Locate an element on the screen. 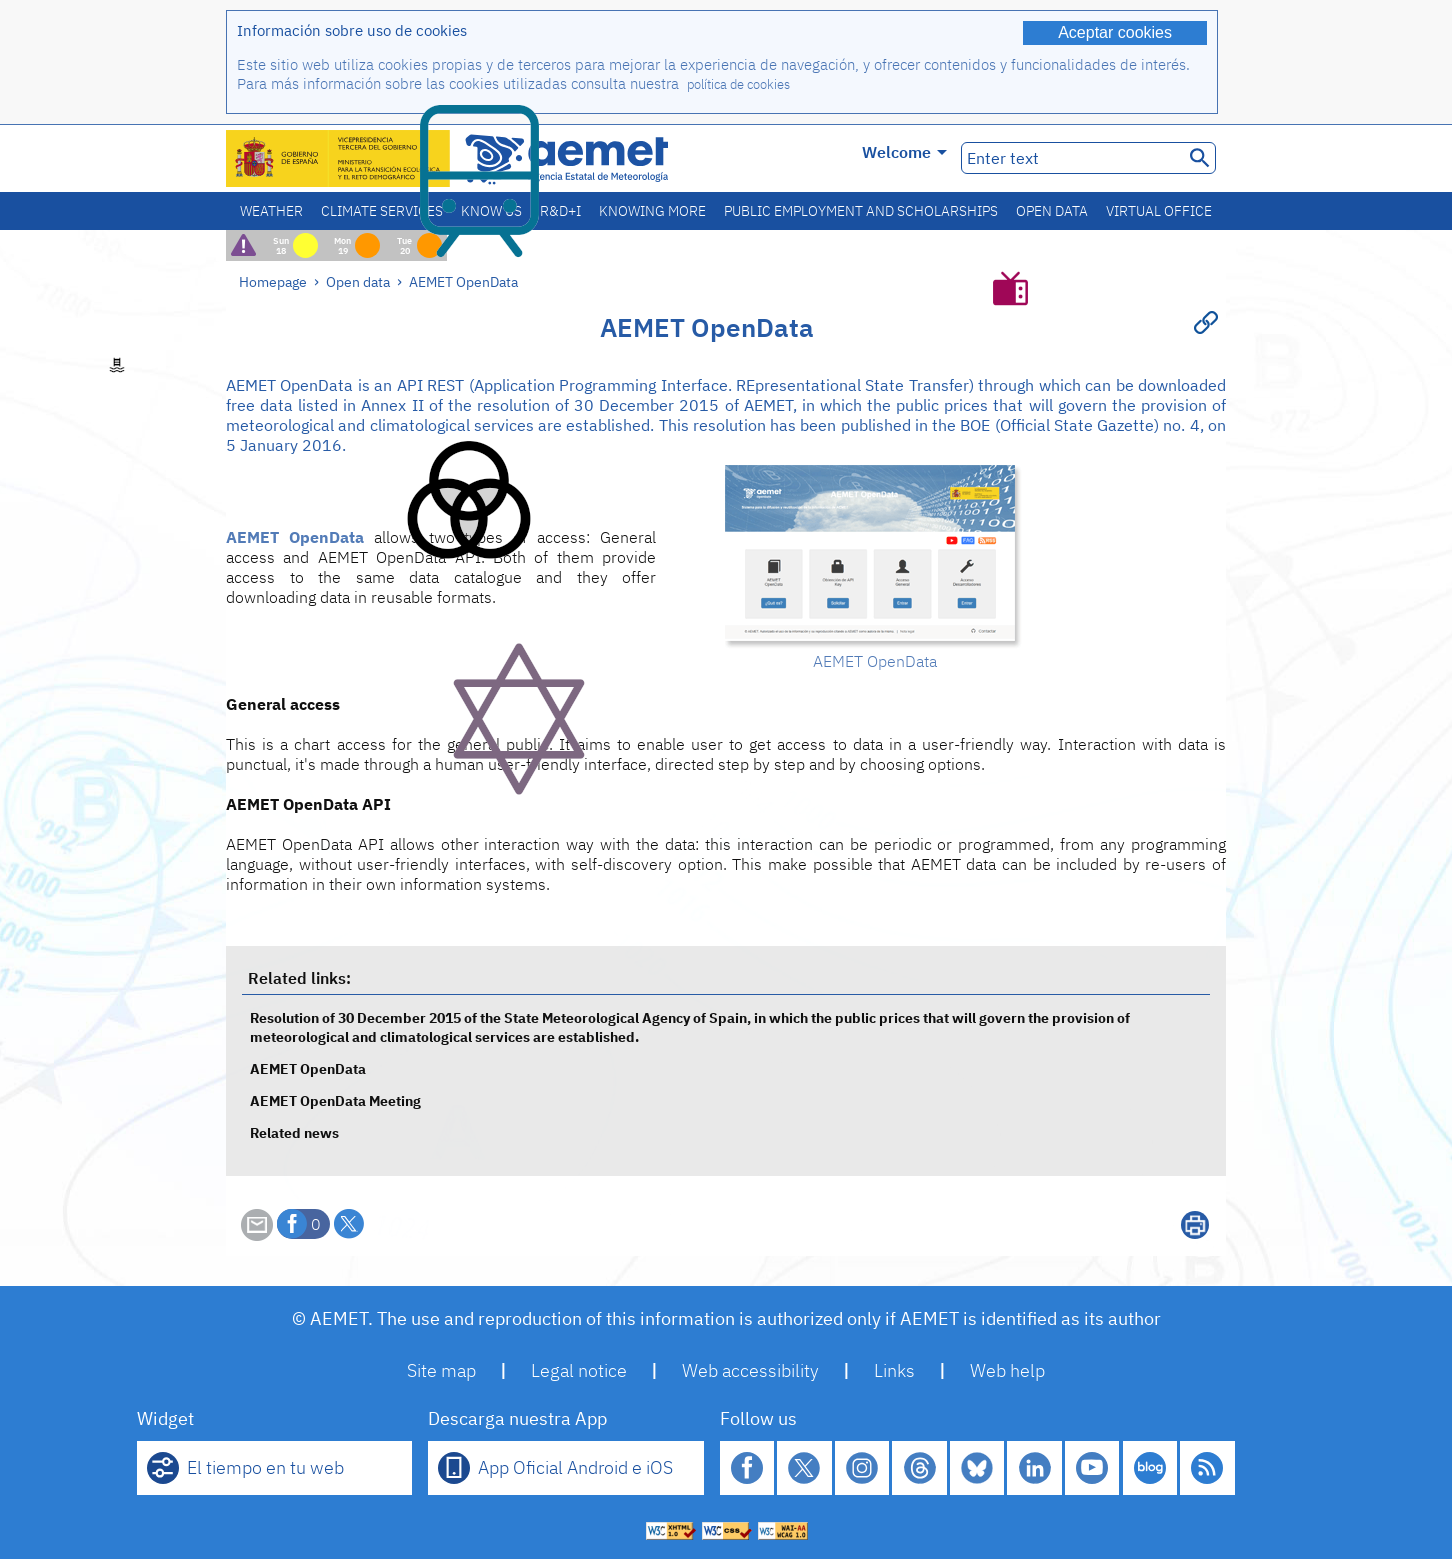  indicates Jewish religious content or services is located at coordinates (519, 719).